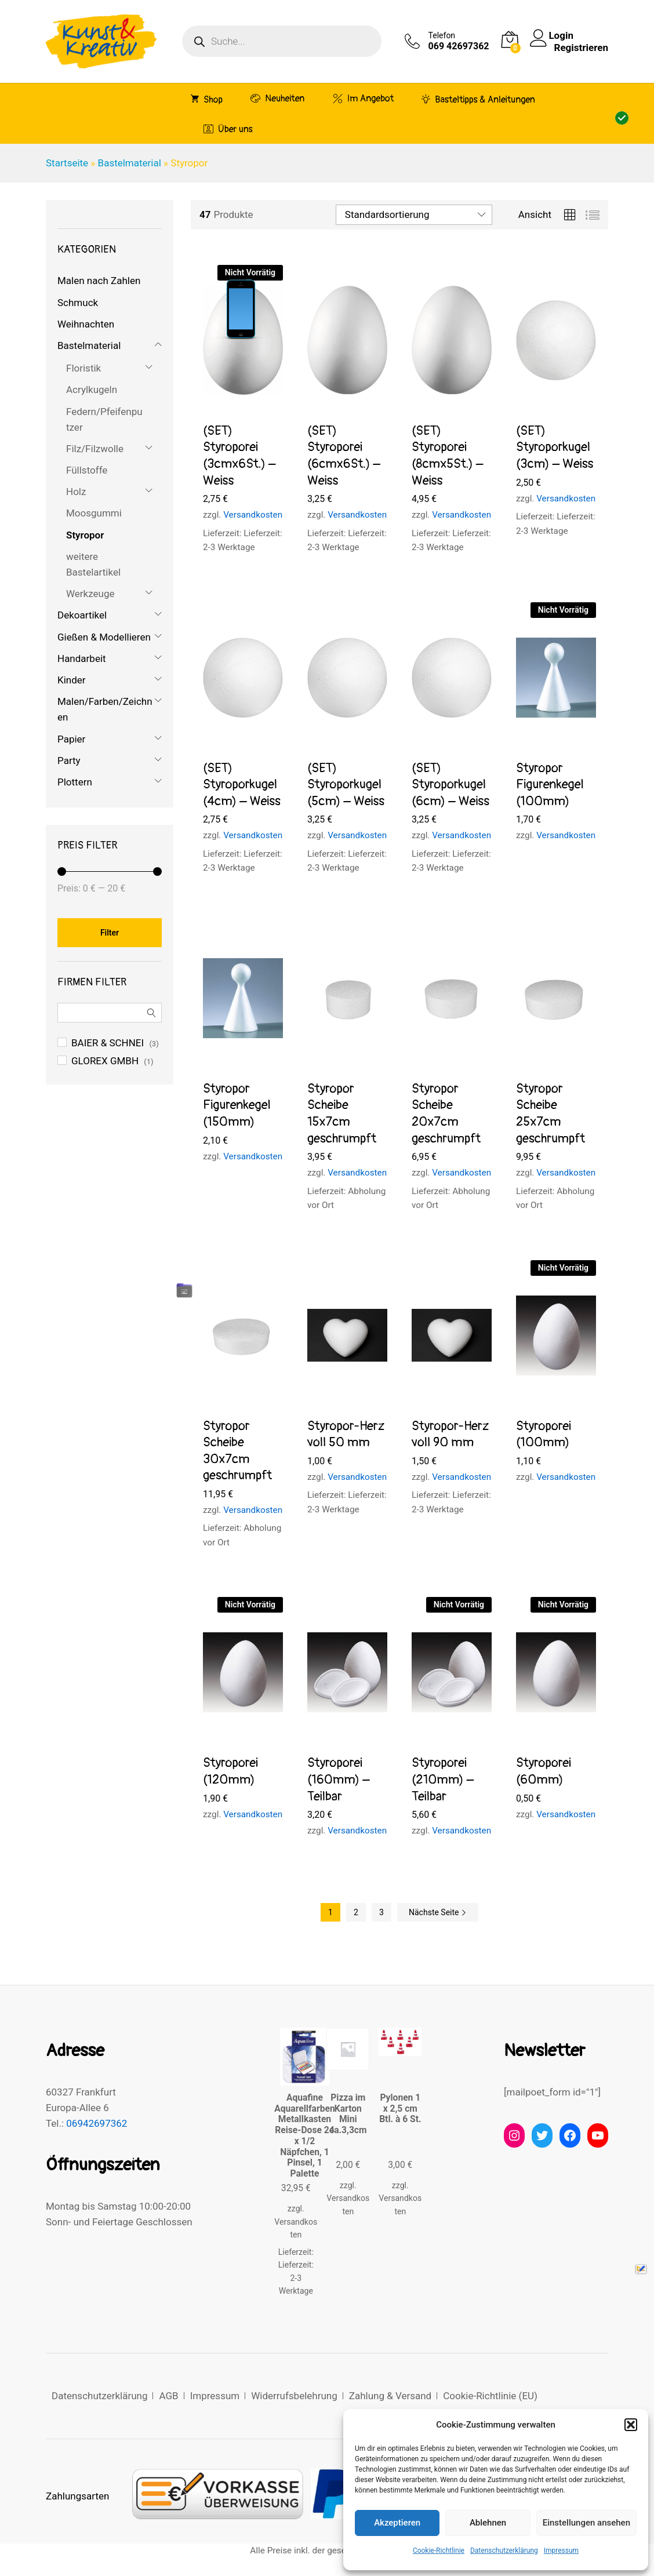 The image size is (654, 2576). What do you see at coordinates (241, 310) in the screenshot?
I see `iPhone 5c device icon for system identification` at bounding box center [241, 310].